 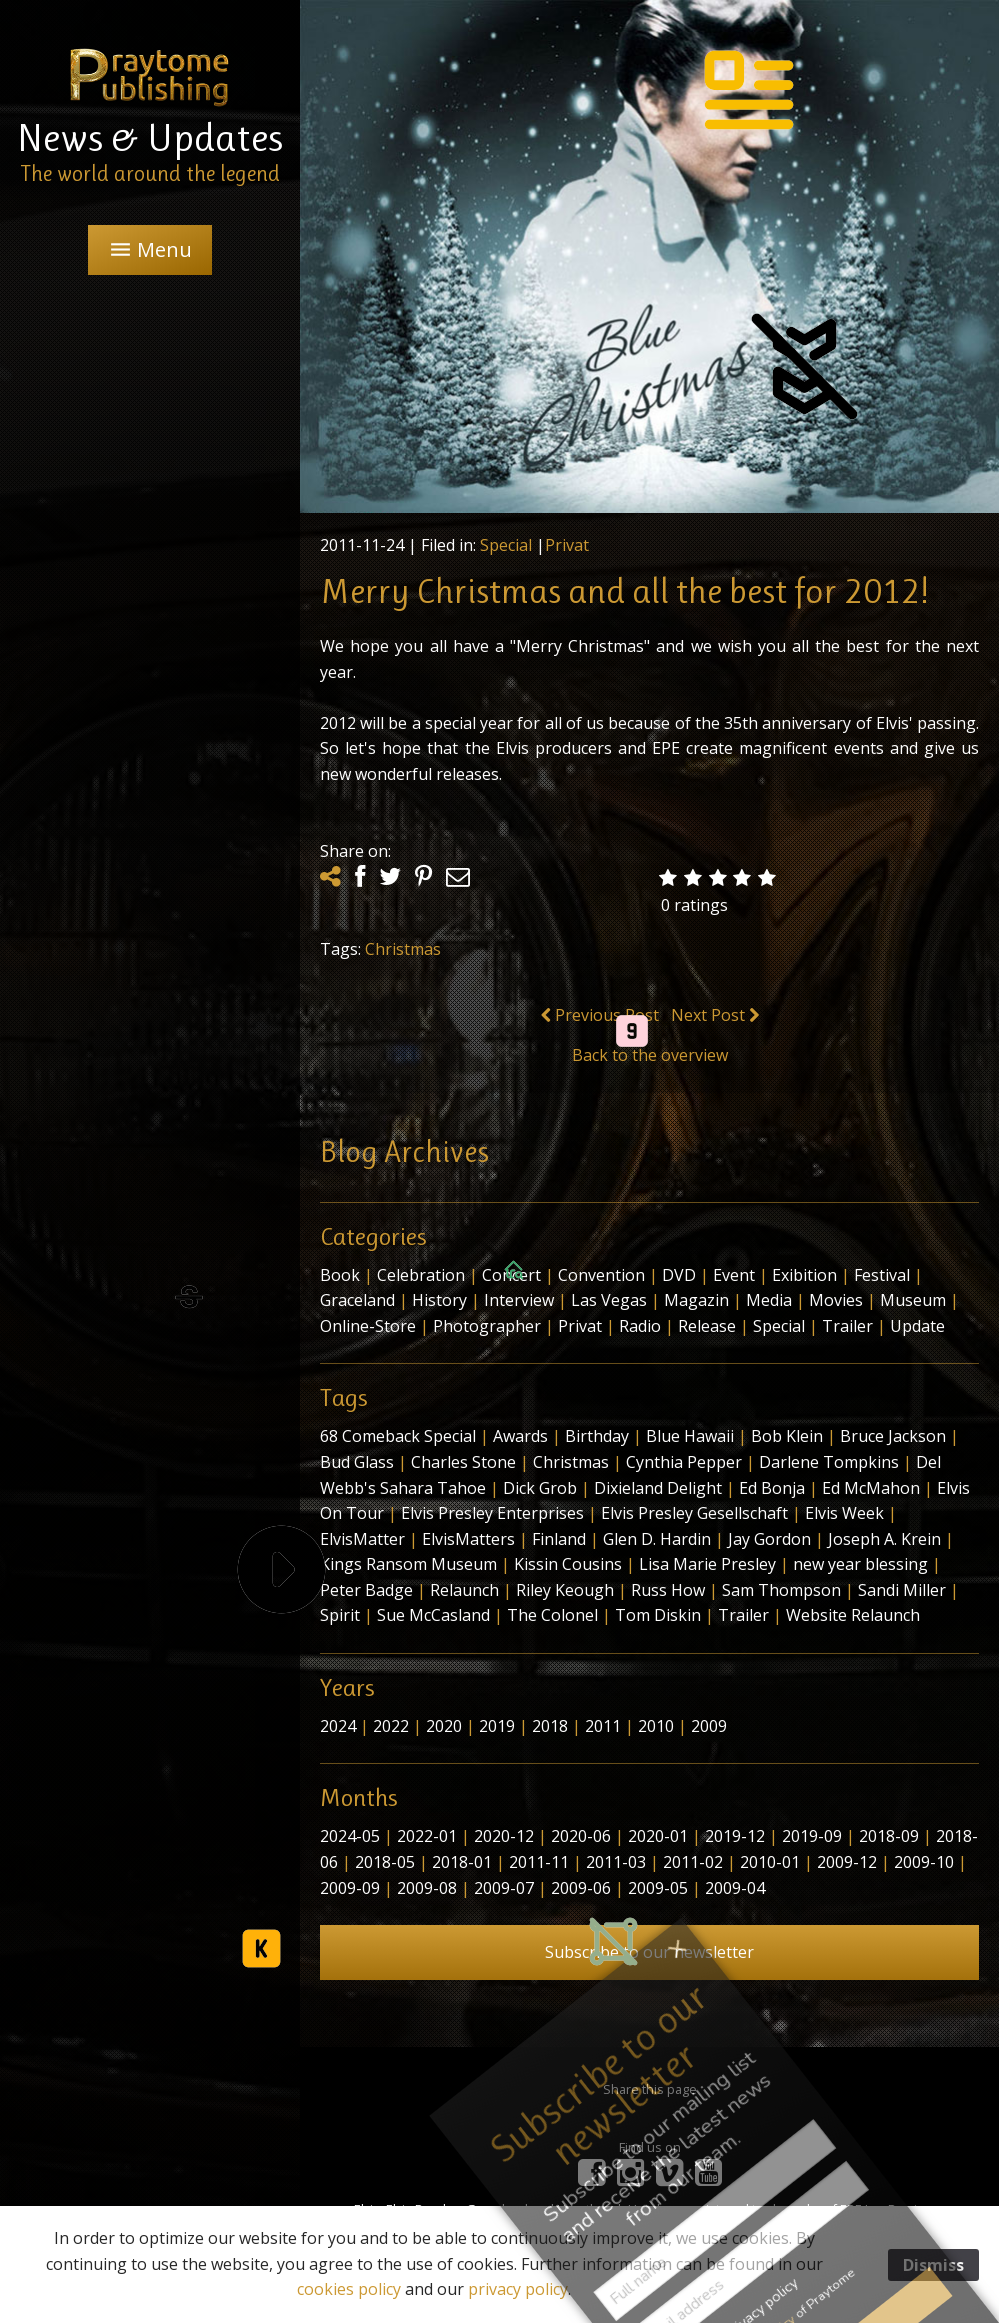 I want to click on keyboard shortcut indicator for the letter K, so click(x=261, y=1948).